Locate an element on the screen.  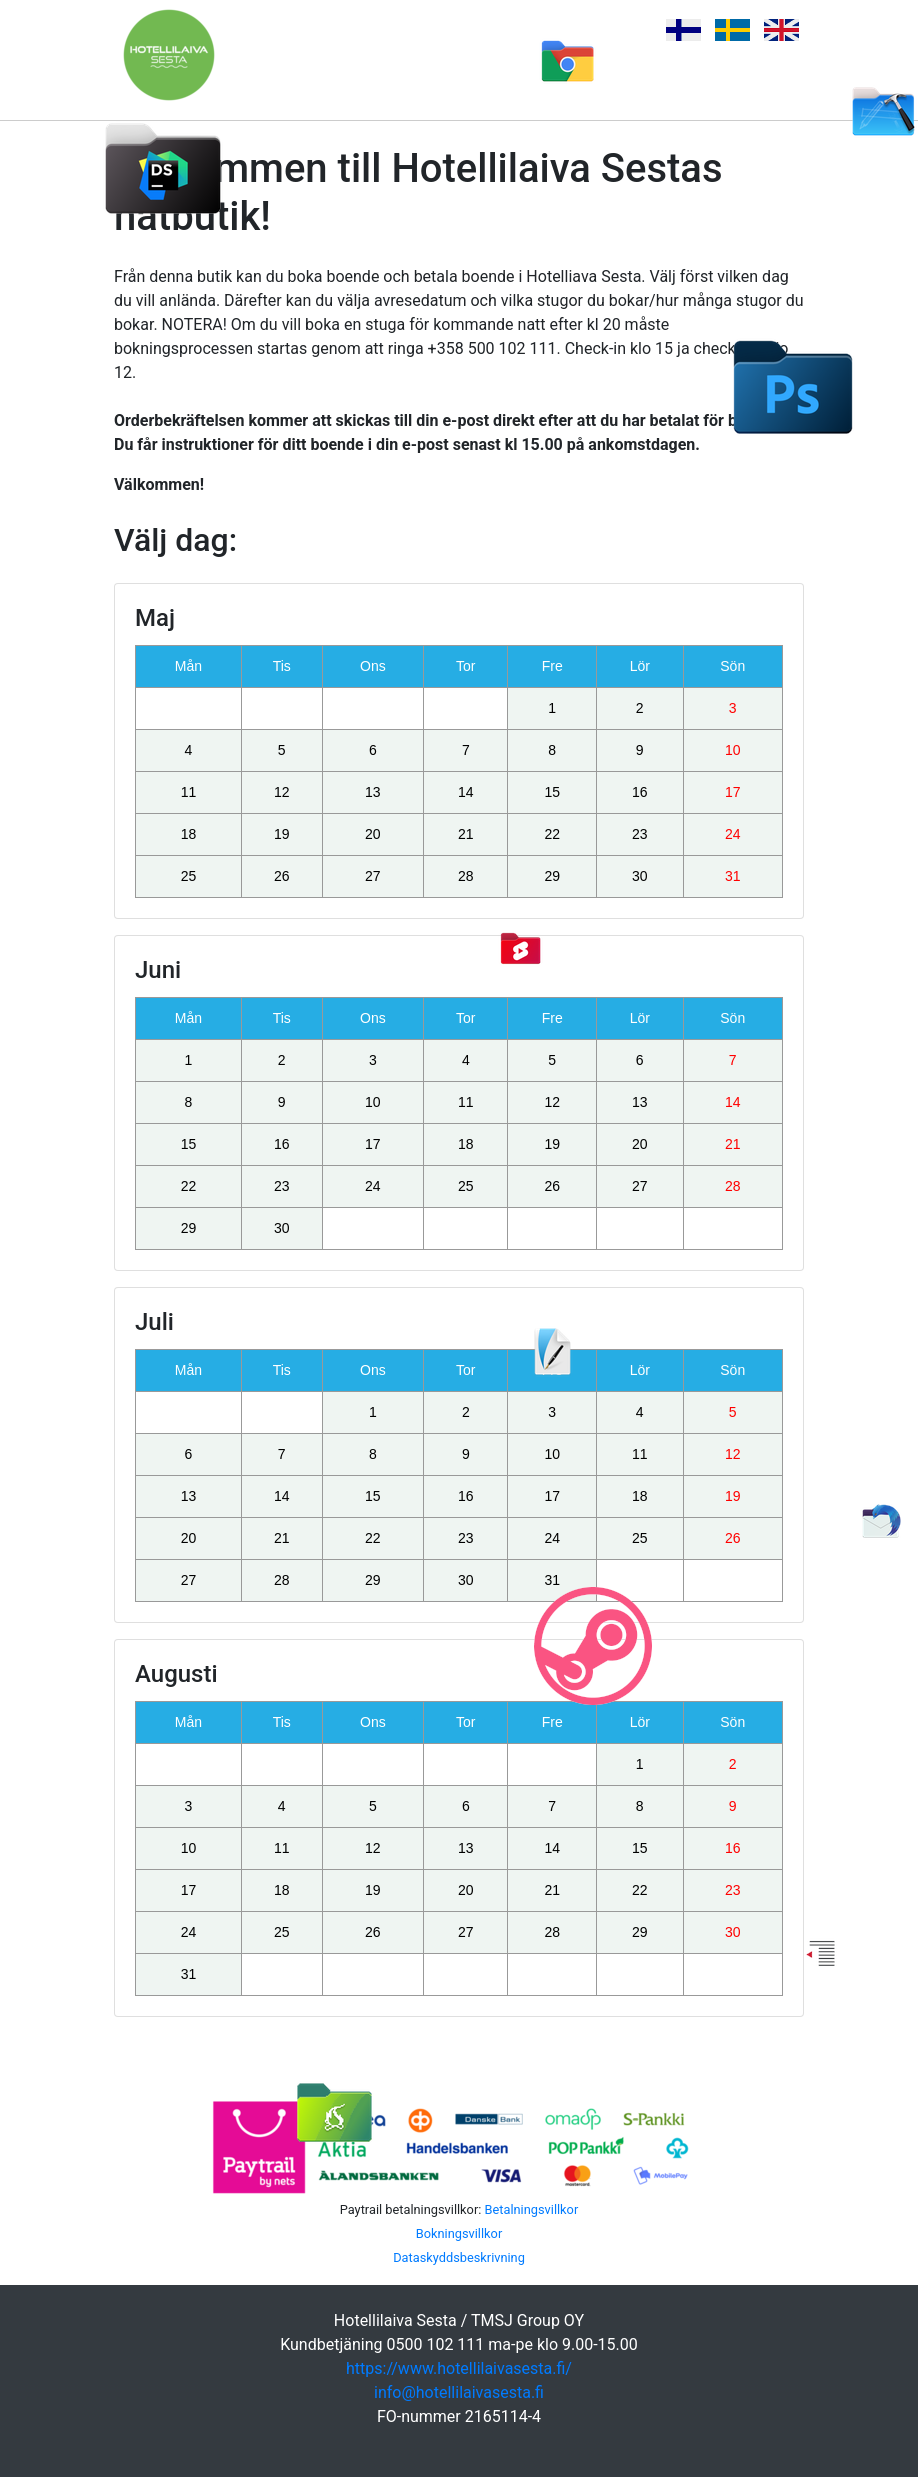
open folder containing Google Chrome files is located at coordinates (567, 62).